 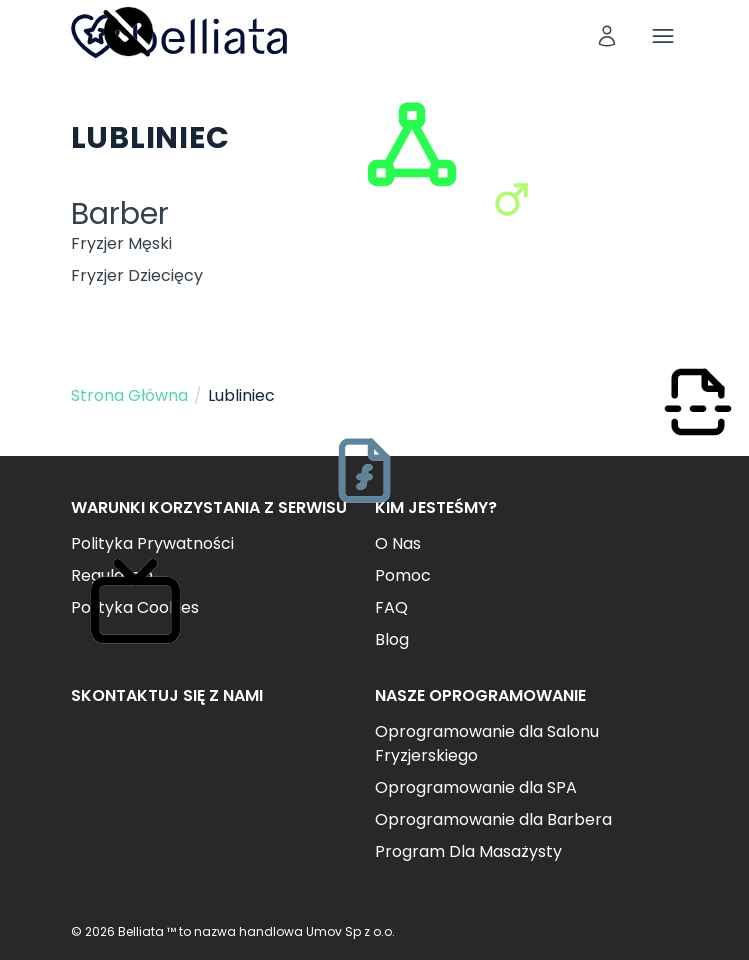 What do you see at coordinates (412, 142) in the screenshot?
I see `create a triangle shape in vector editing mode` at bounding box center [412, 142].